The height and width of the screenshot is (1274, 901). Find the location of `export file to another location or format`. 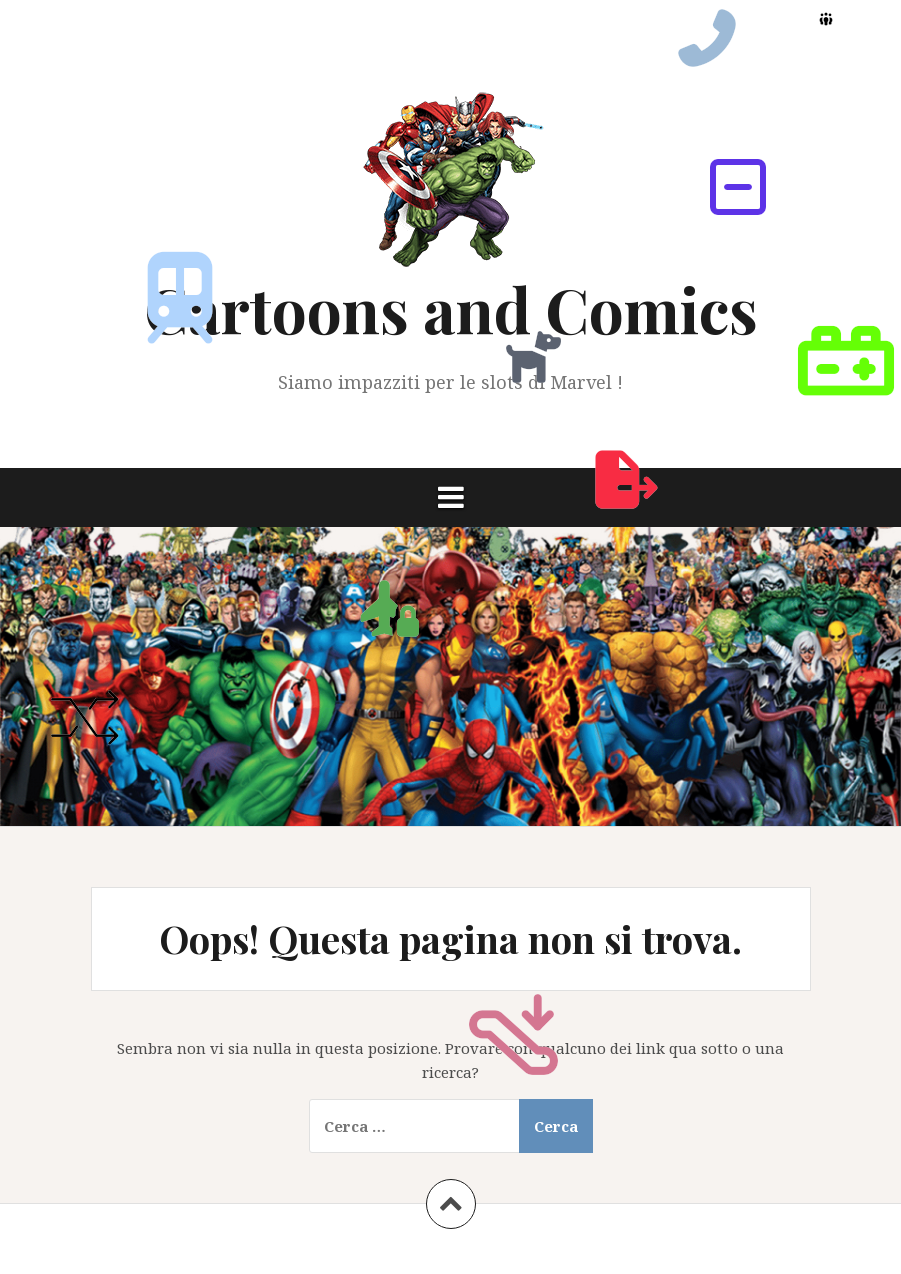

export file to another location or format is located at coordinates (624, 479).